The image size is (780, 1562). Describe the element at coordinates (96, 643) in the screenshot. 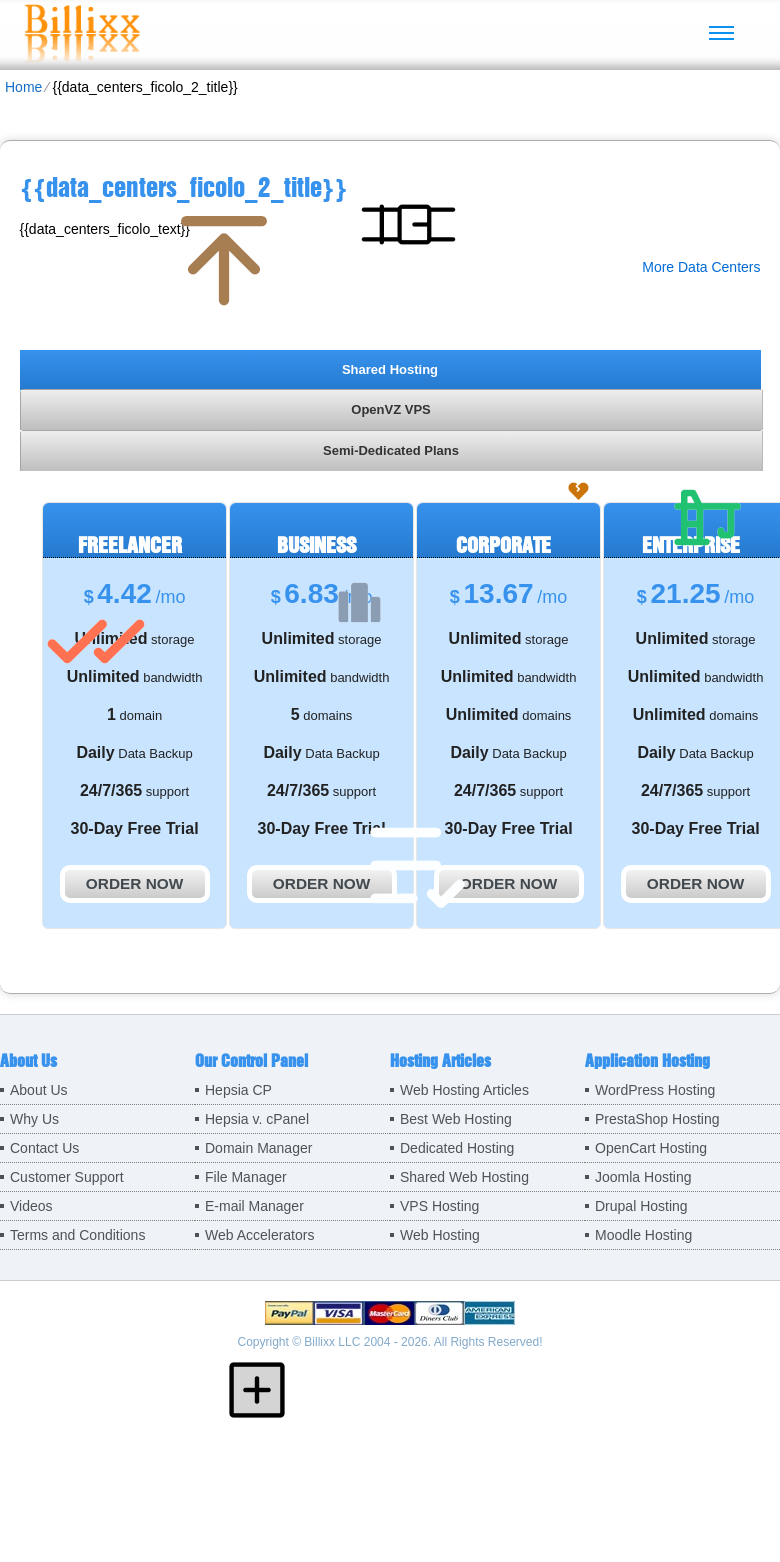

I see `indicates multiple items selected or completed` at that location.